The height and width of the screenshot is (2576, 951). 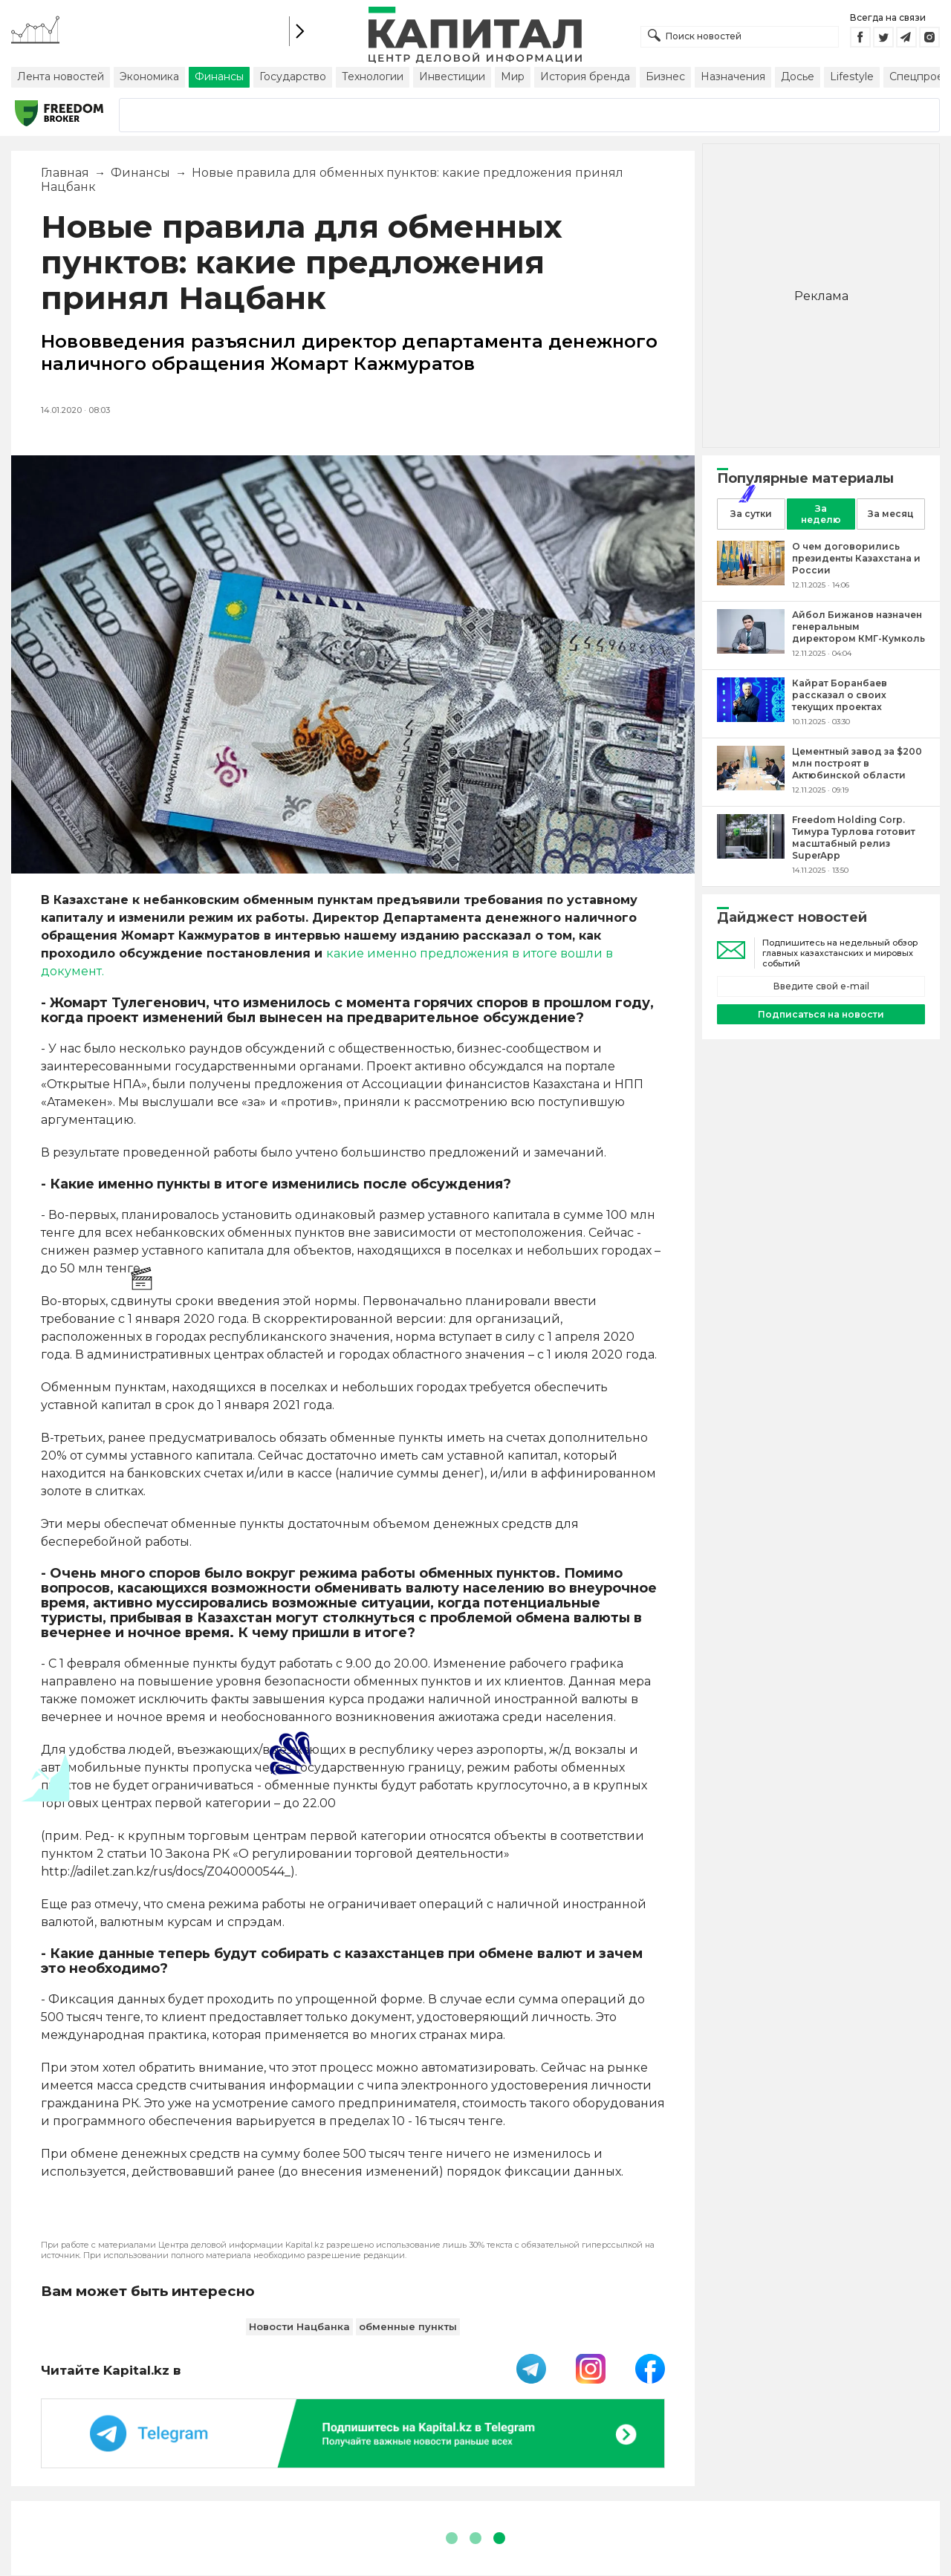 I want to click on access video or movie content, so click(x=142, y=1278).